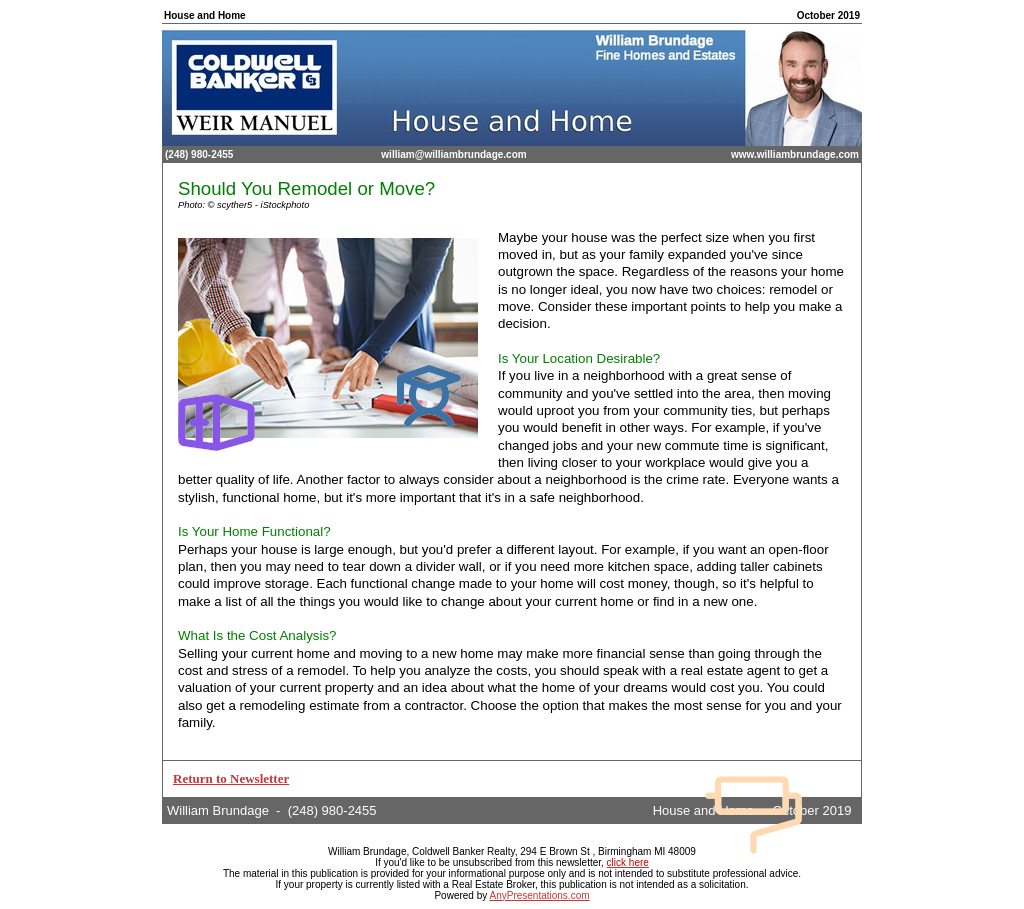 The width and height of the screenshot is (1024, 909). I want to click on view shipping or freight details, so click(216, 422).